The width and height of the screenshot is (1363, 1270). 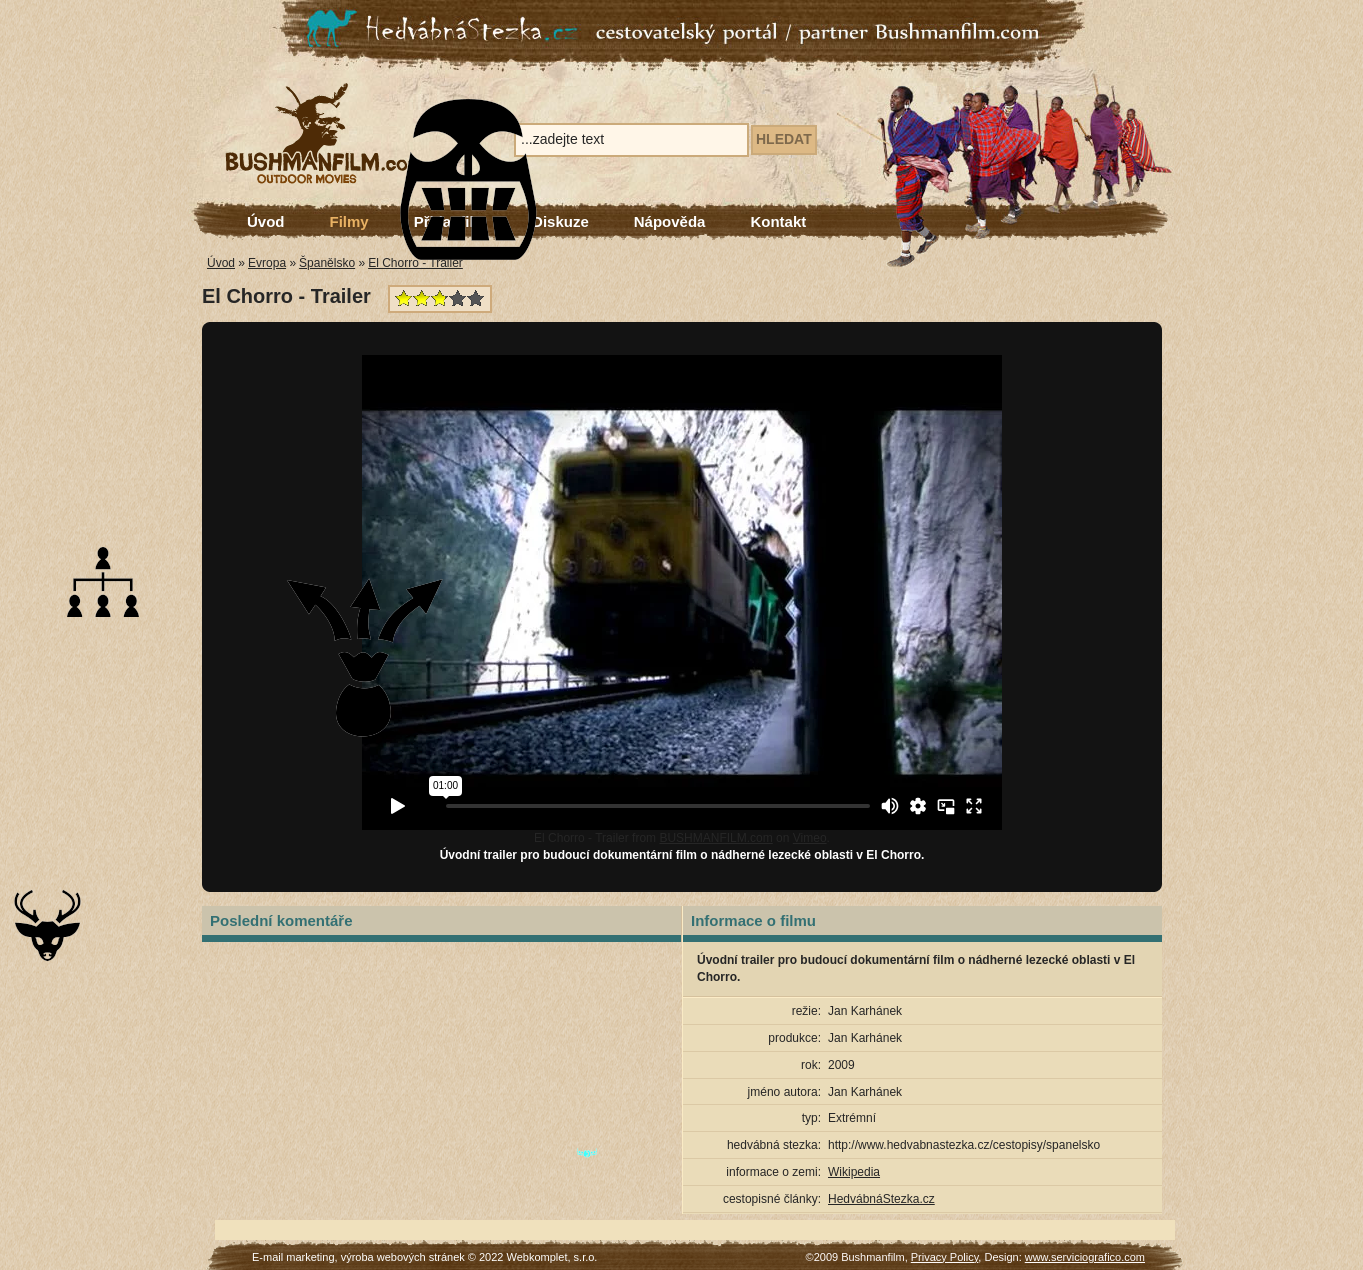 I want to click on track your expenses, so click(x=365, y=657).